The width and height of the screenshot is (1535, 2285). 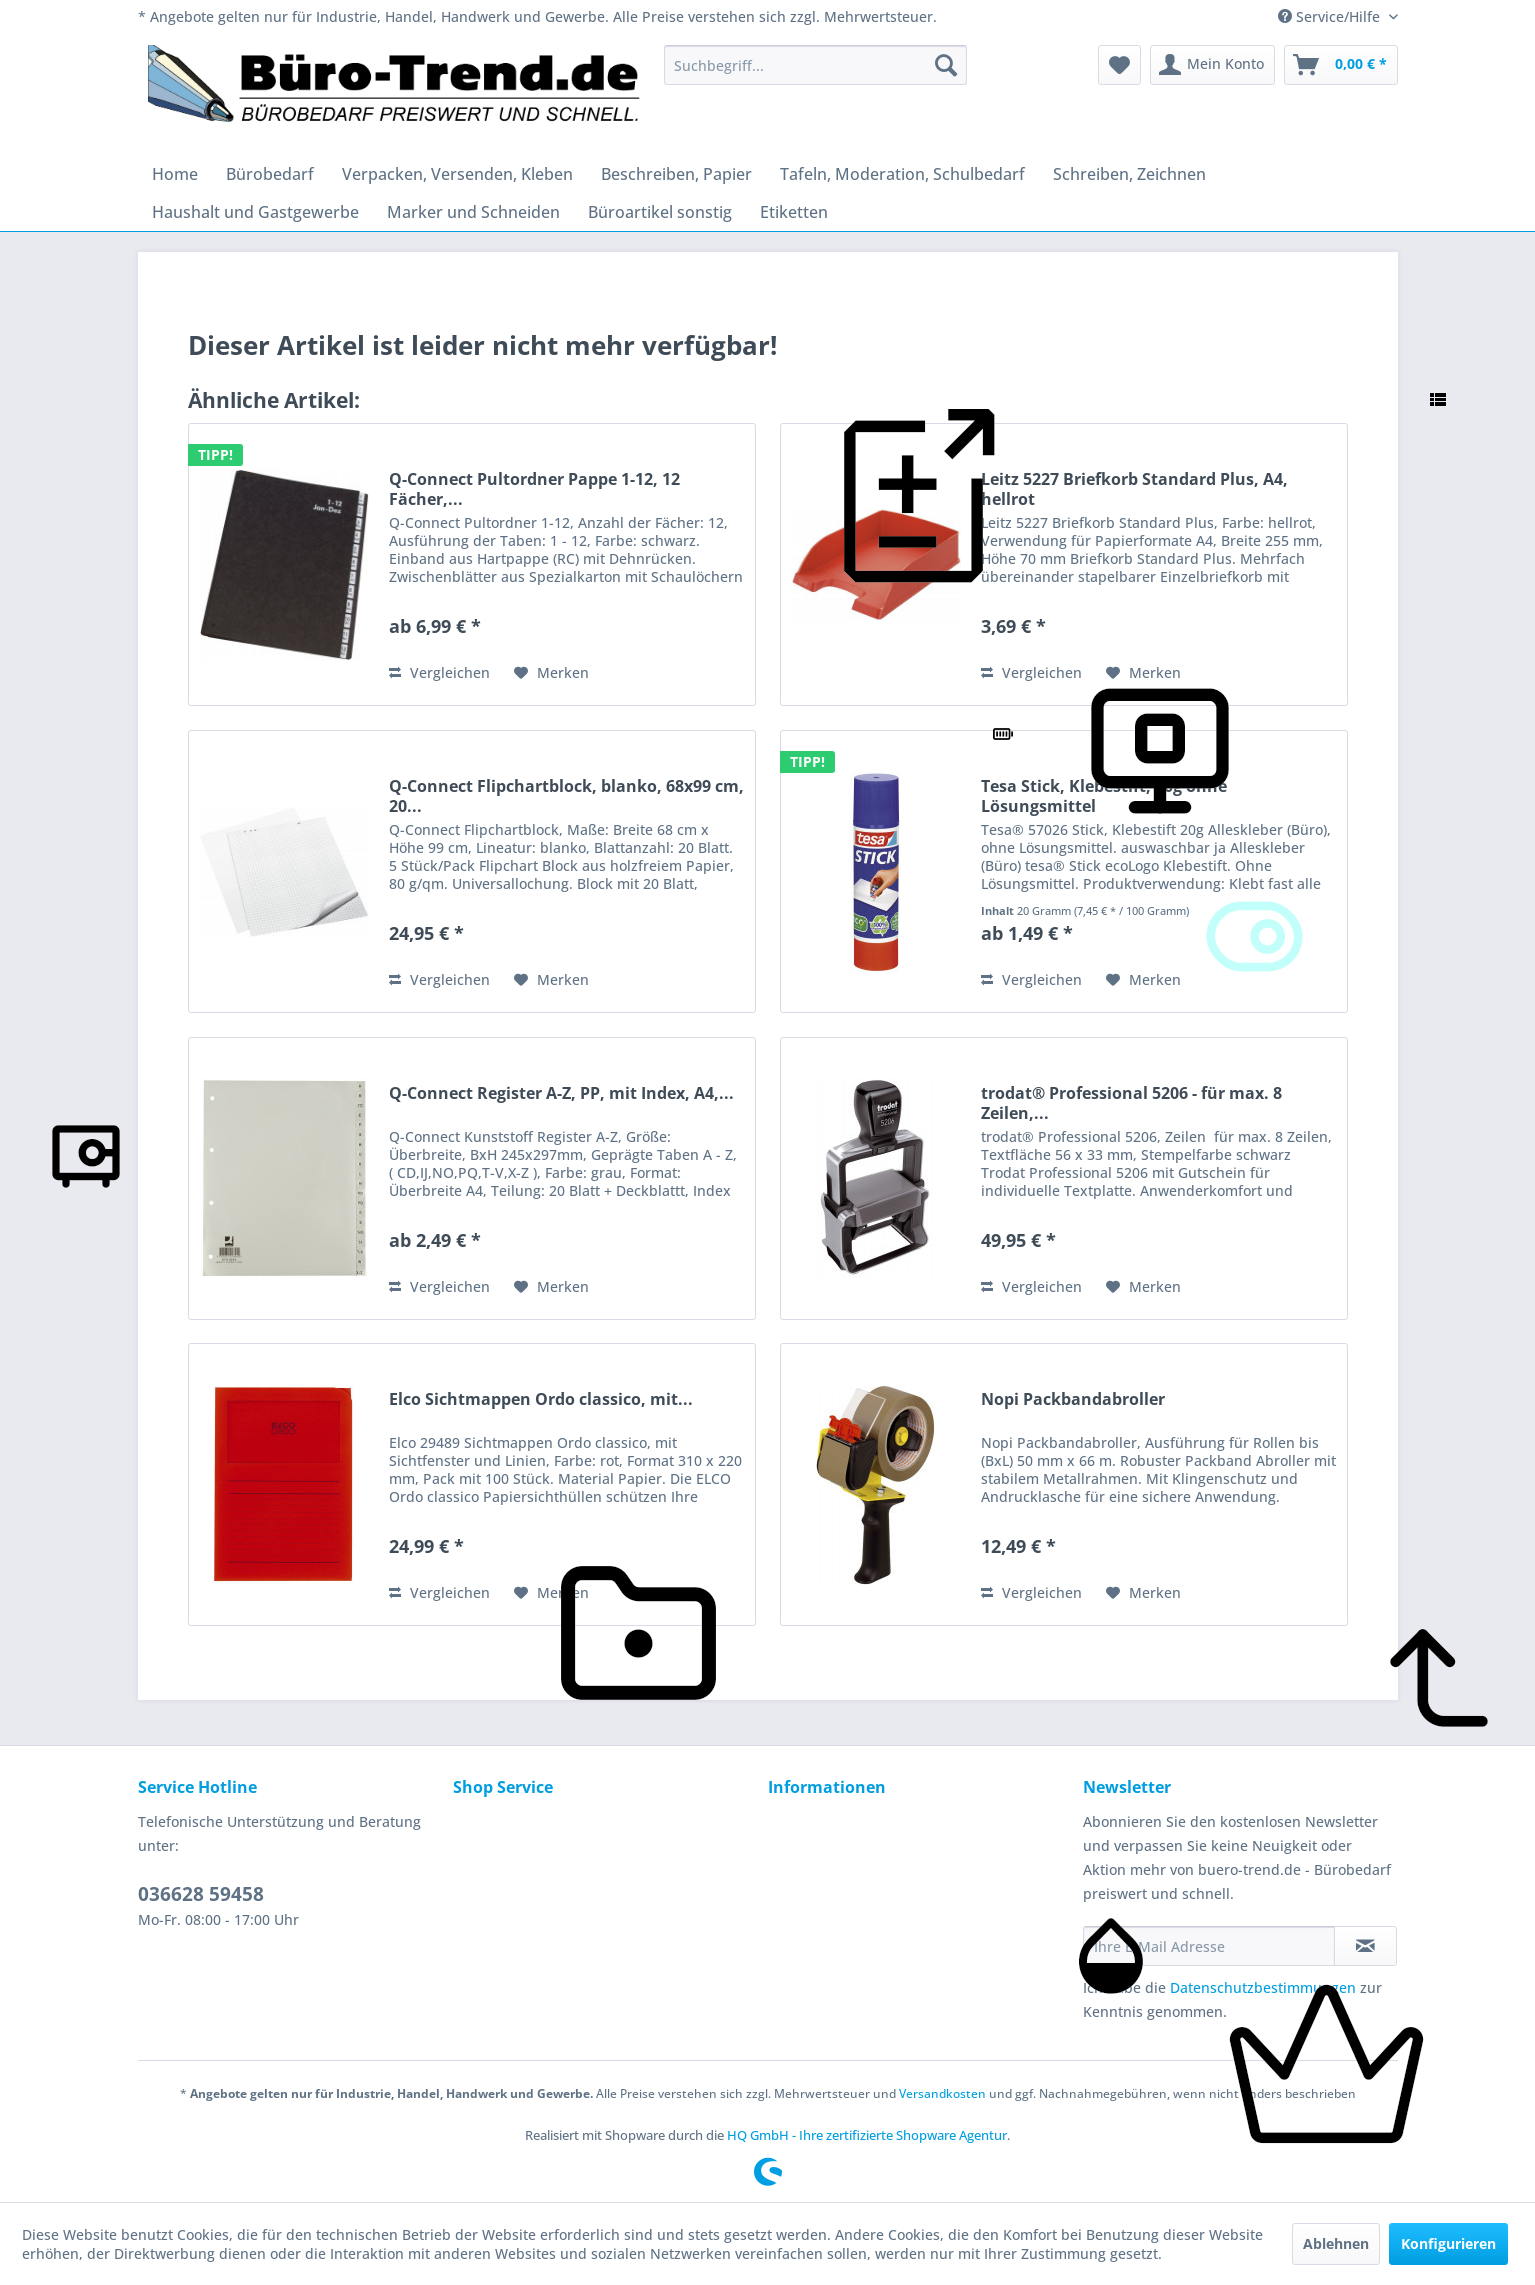 What do you see at coordinates (913, 501) in the screenshot?
I see `go to active editing session` at bounding box center [913, 501].